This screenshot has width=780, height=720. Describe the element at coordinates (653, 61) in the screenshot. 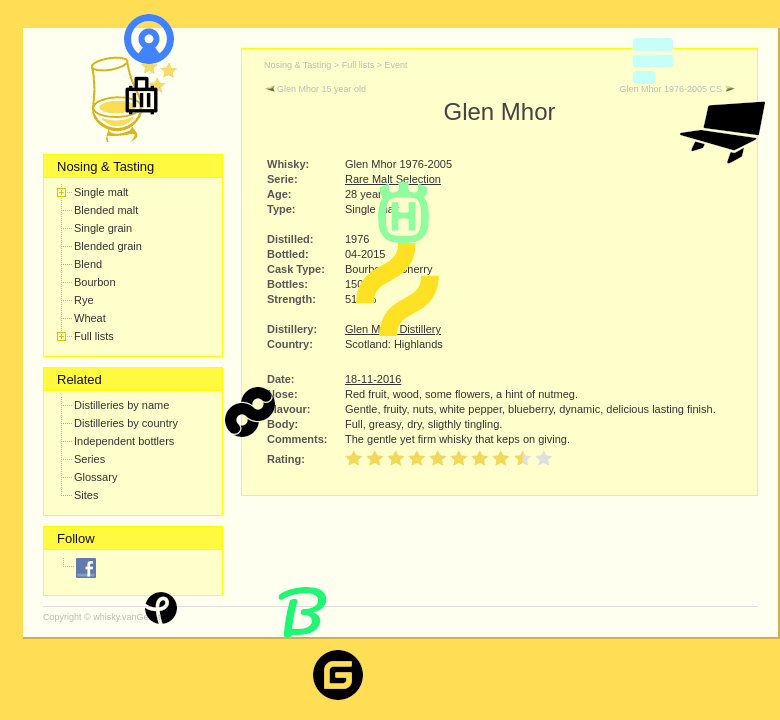

I see `Formspree form backend service logo` at that location.